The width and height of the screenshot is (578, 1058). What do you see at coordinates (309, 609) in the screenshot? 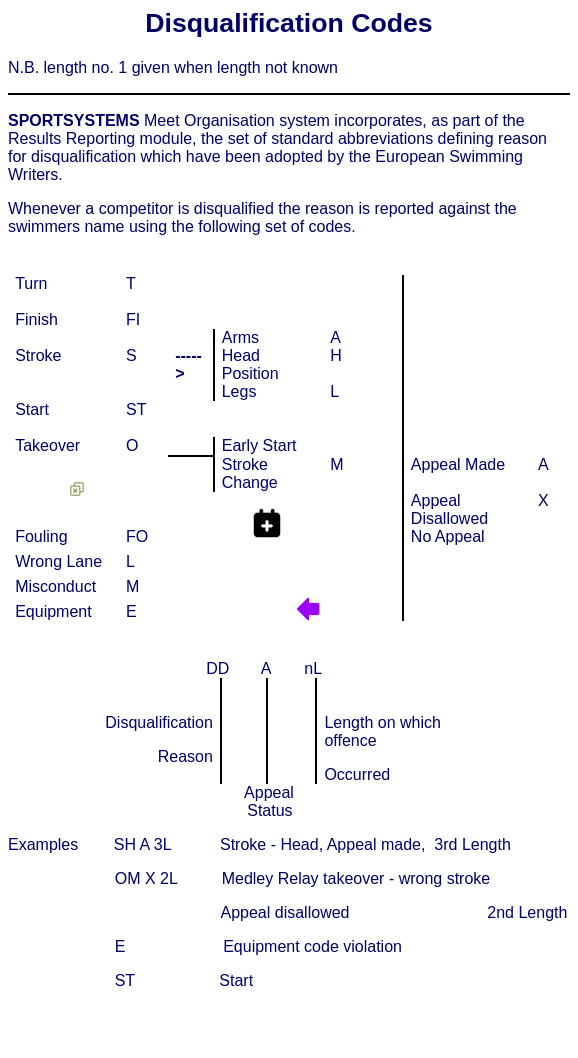
I see `go back to the previous screen` at bounding box center [309, 609].